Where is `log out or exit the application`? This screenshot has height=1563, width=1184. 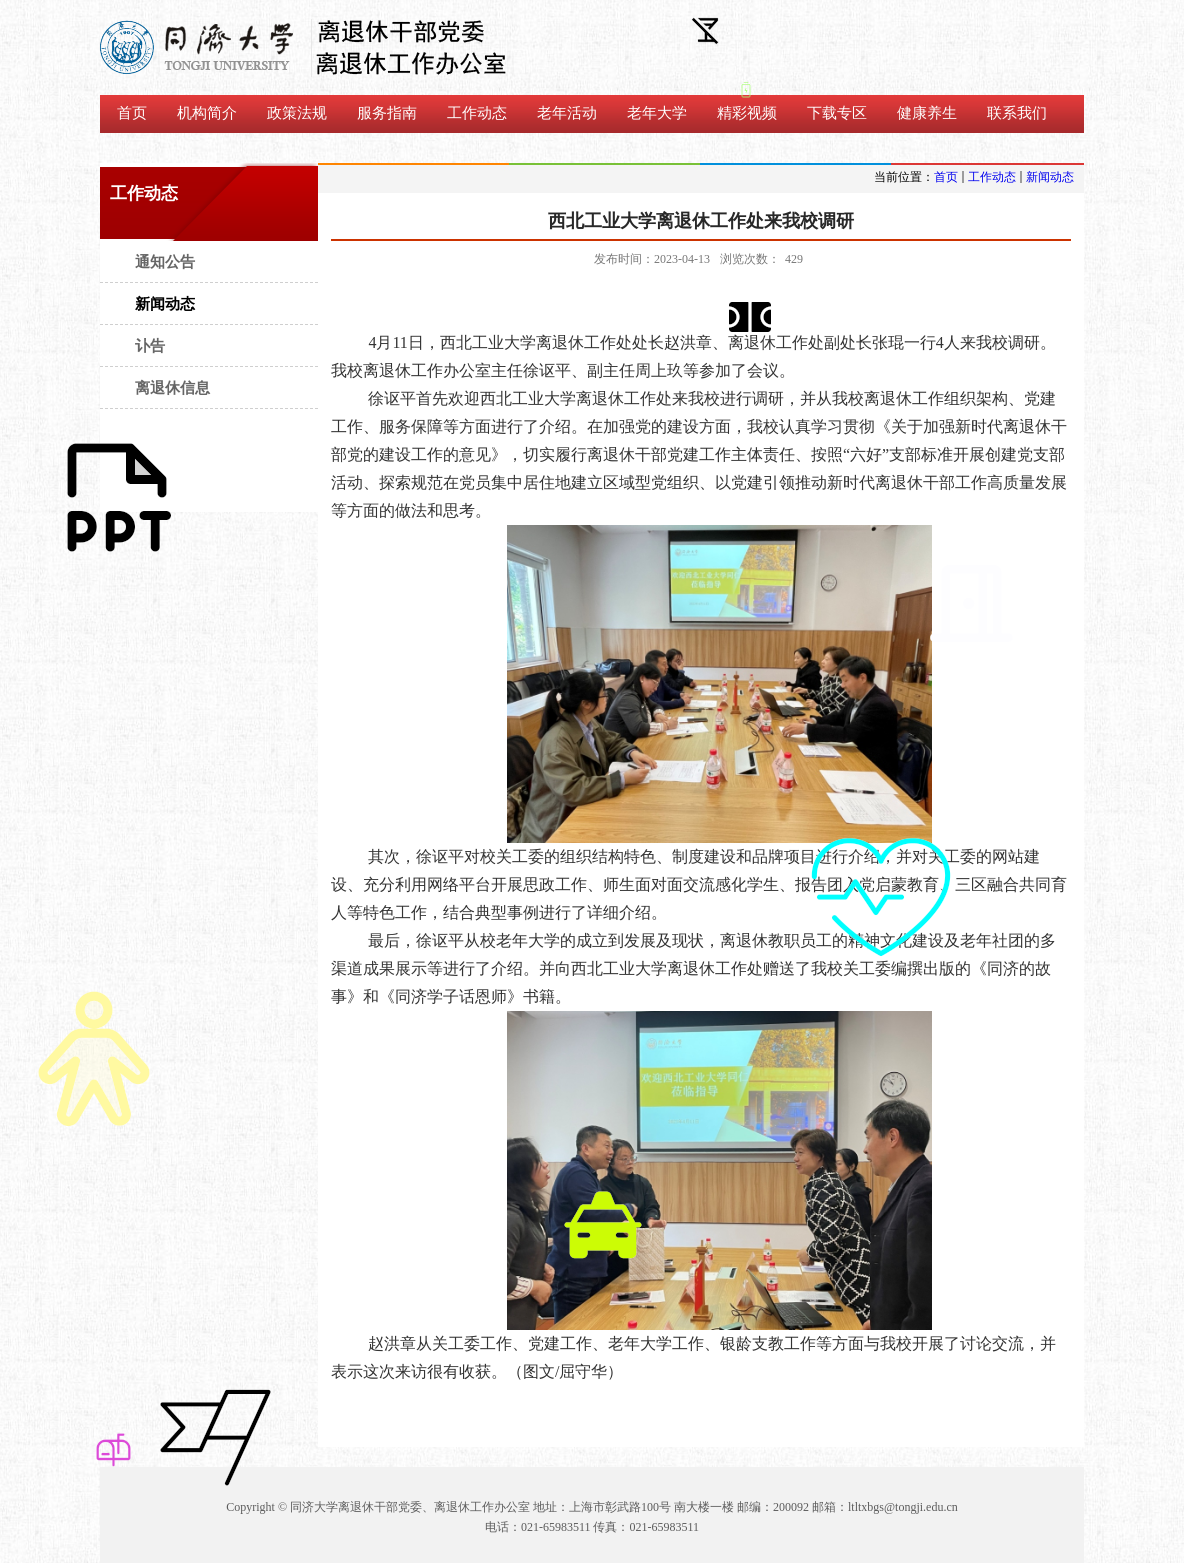 log out or exit the application is located at coordinates (971, 603).